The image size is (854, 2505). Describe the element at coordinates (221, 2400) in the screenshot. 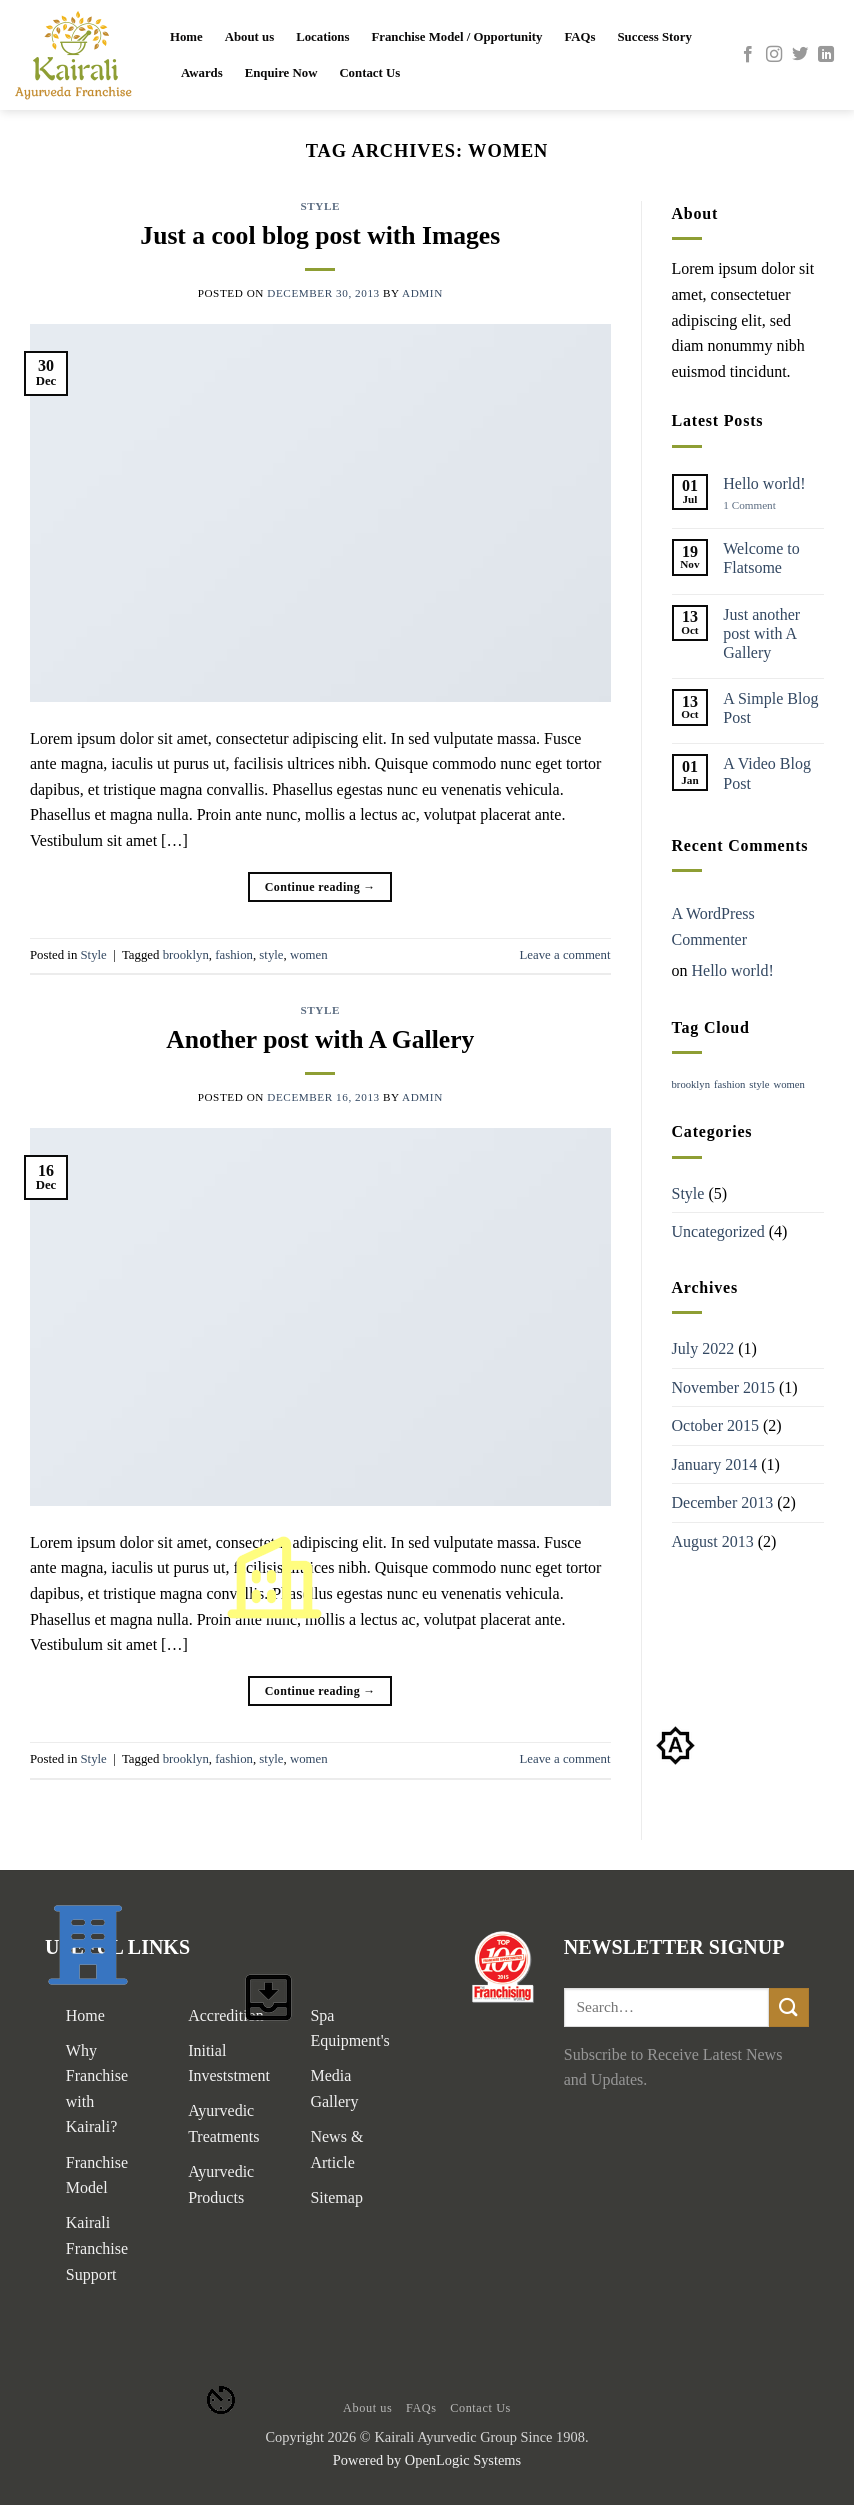

I see `set or view a countdown timer` at that location.